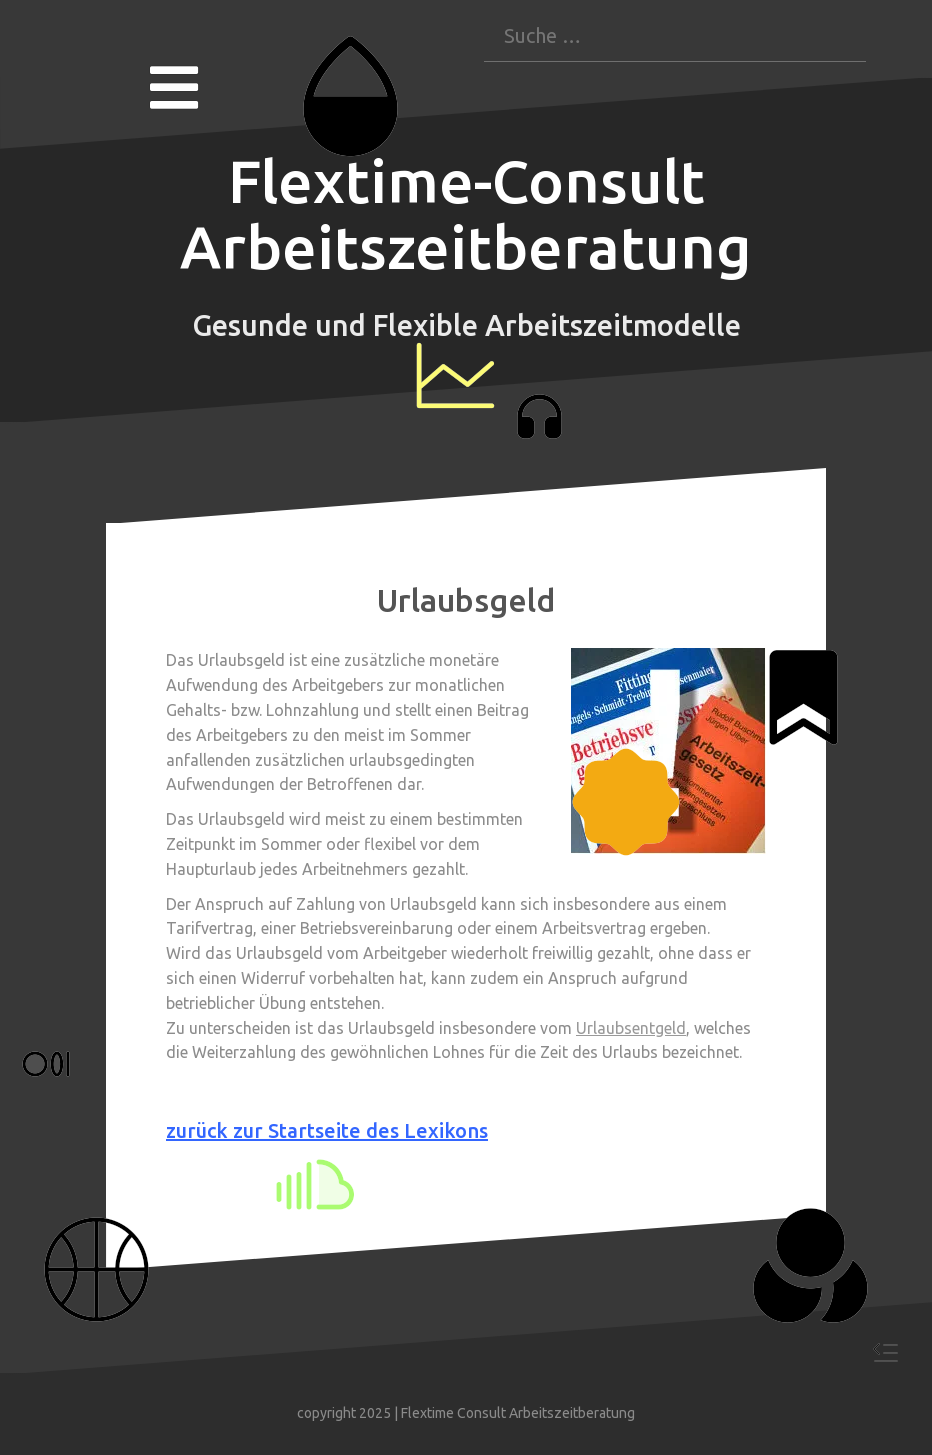 This screenshot has width=932, height=1455. Describe the element at coordinates (46, 1064) in the screenshot. I see `visit medium profile or blog` at that location.